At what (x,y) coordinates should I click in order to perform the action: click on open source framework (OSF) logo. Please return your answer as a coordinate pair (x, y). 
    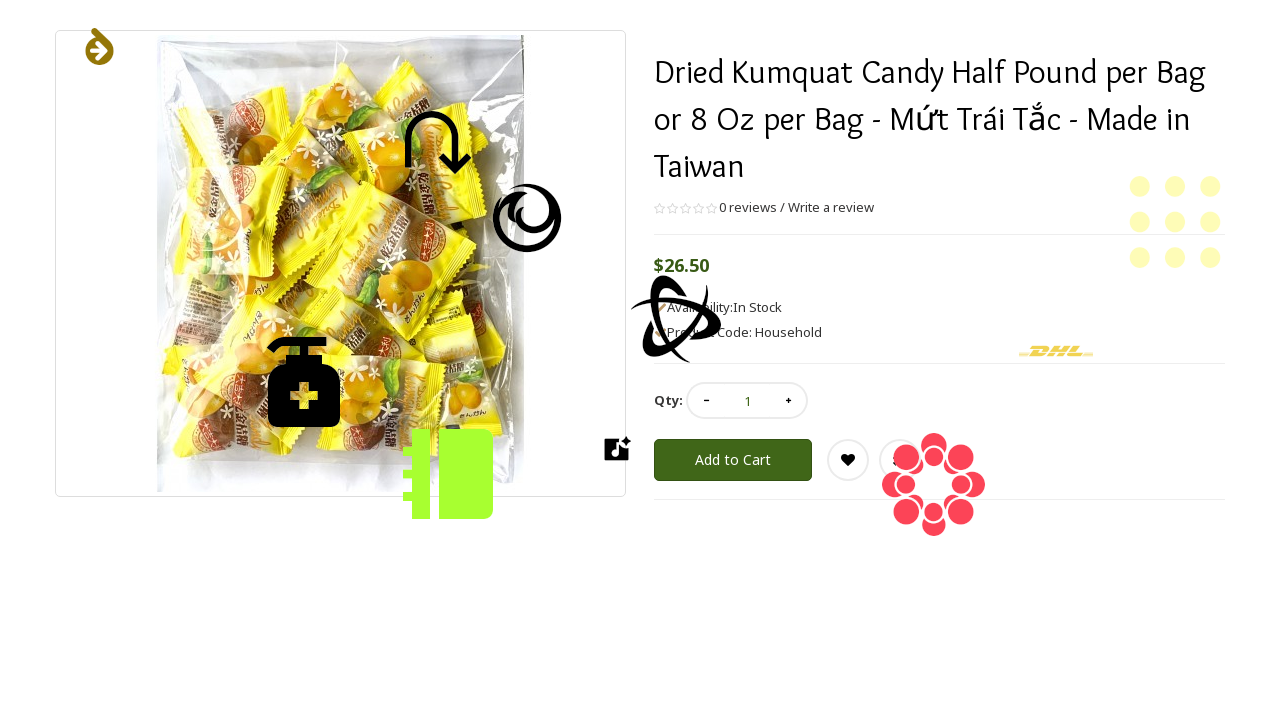
    Looking at the image, I should click on (933, 484).